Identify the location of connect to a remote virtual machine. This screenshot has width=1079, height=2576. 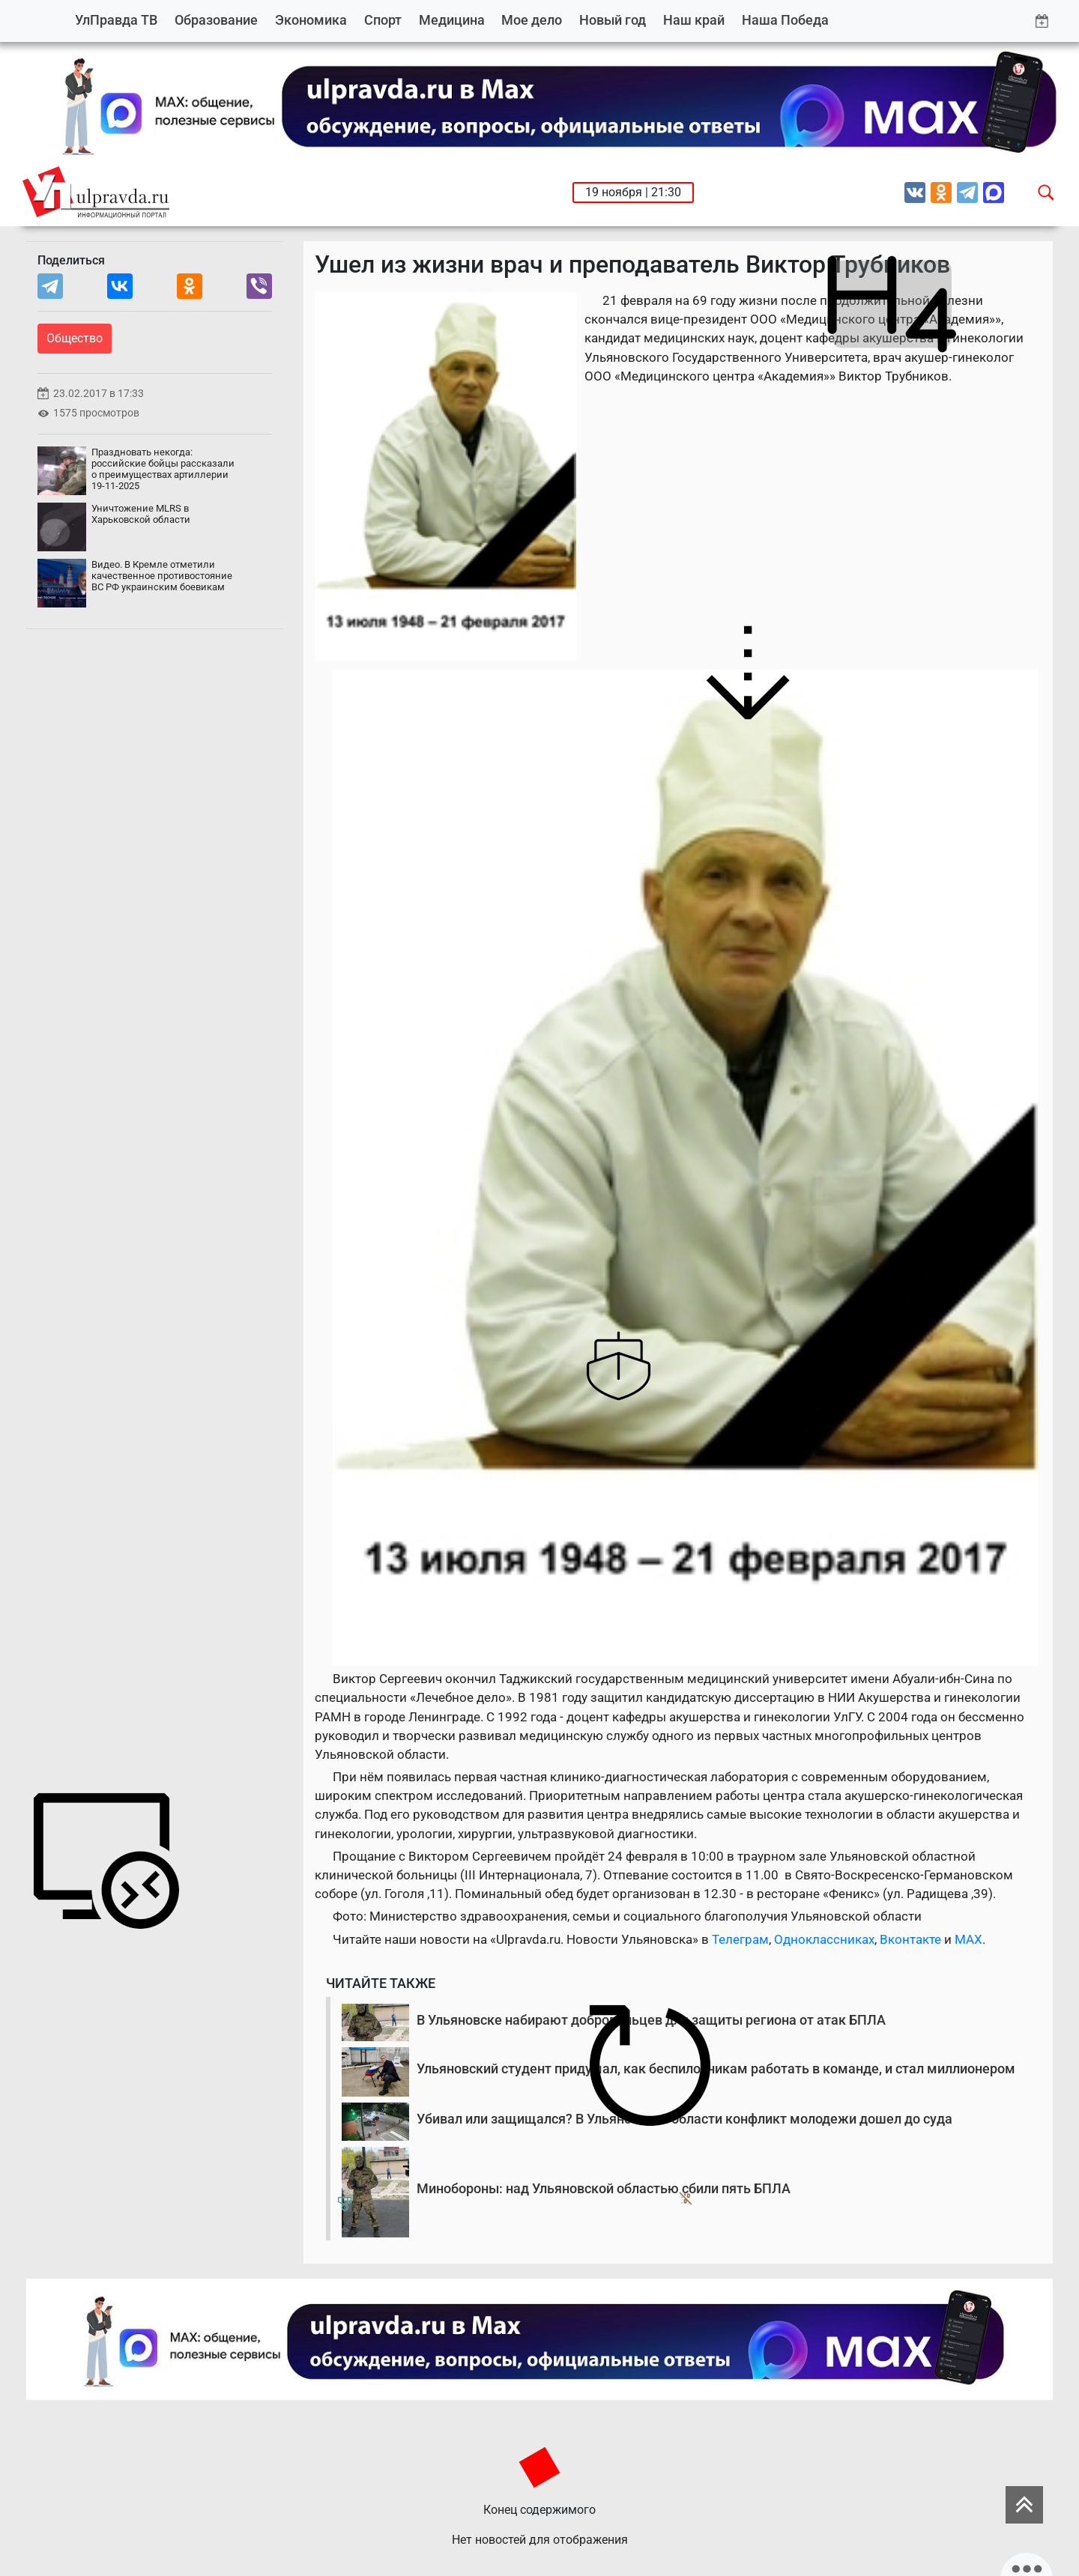
(101, 1851).